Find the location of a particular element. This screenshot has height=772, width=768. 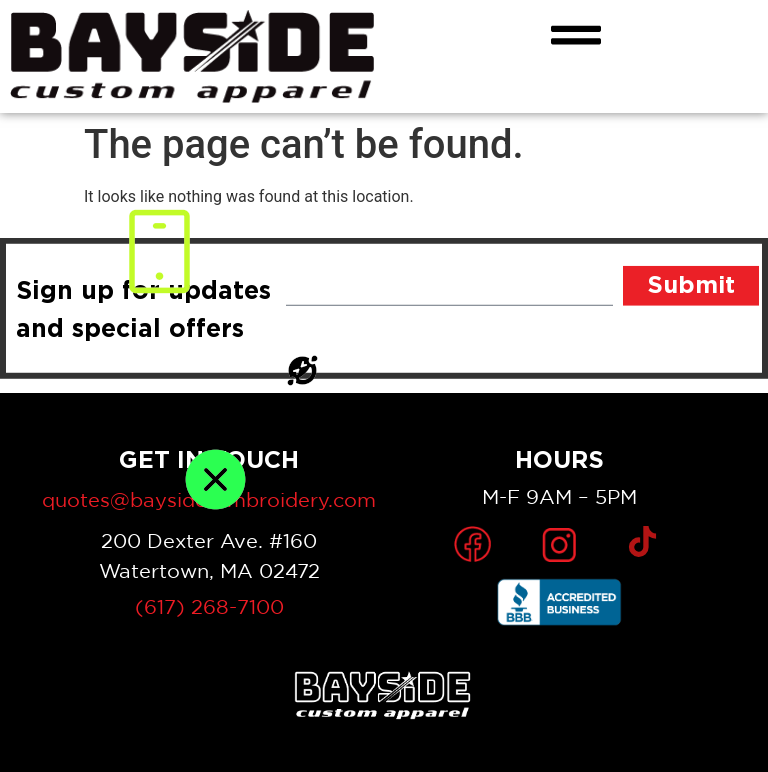

view mobile device settings is located at coordinates (159, 251).